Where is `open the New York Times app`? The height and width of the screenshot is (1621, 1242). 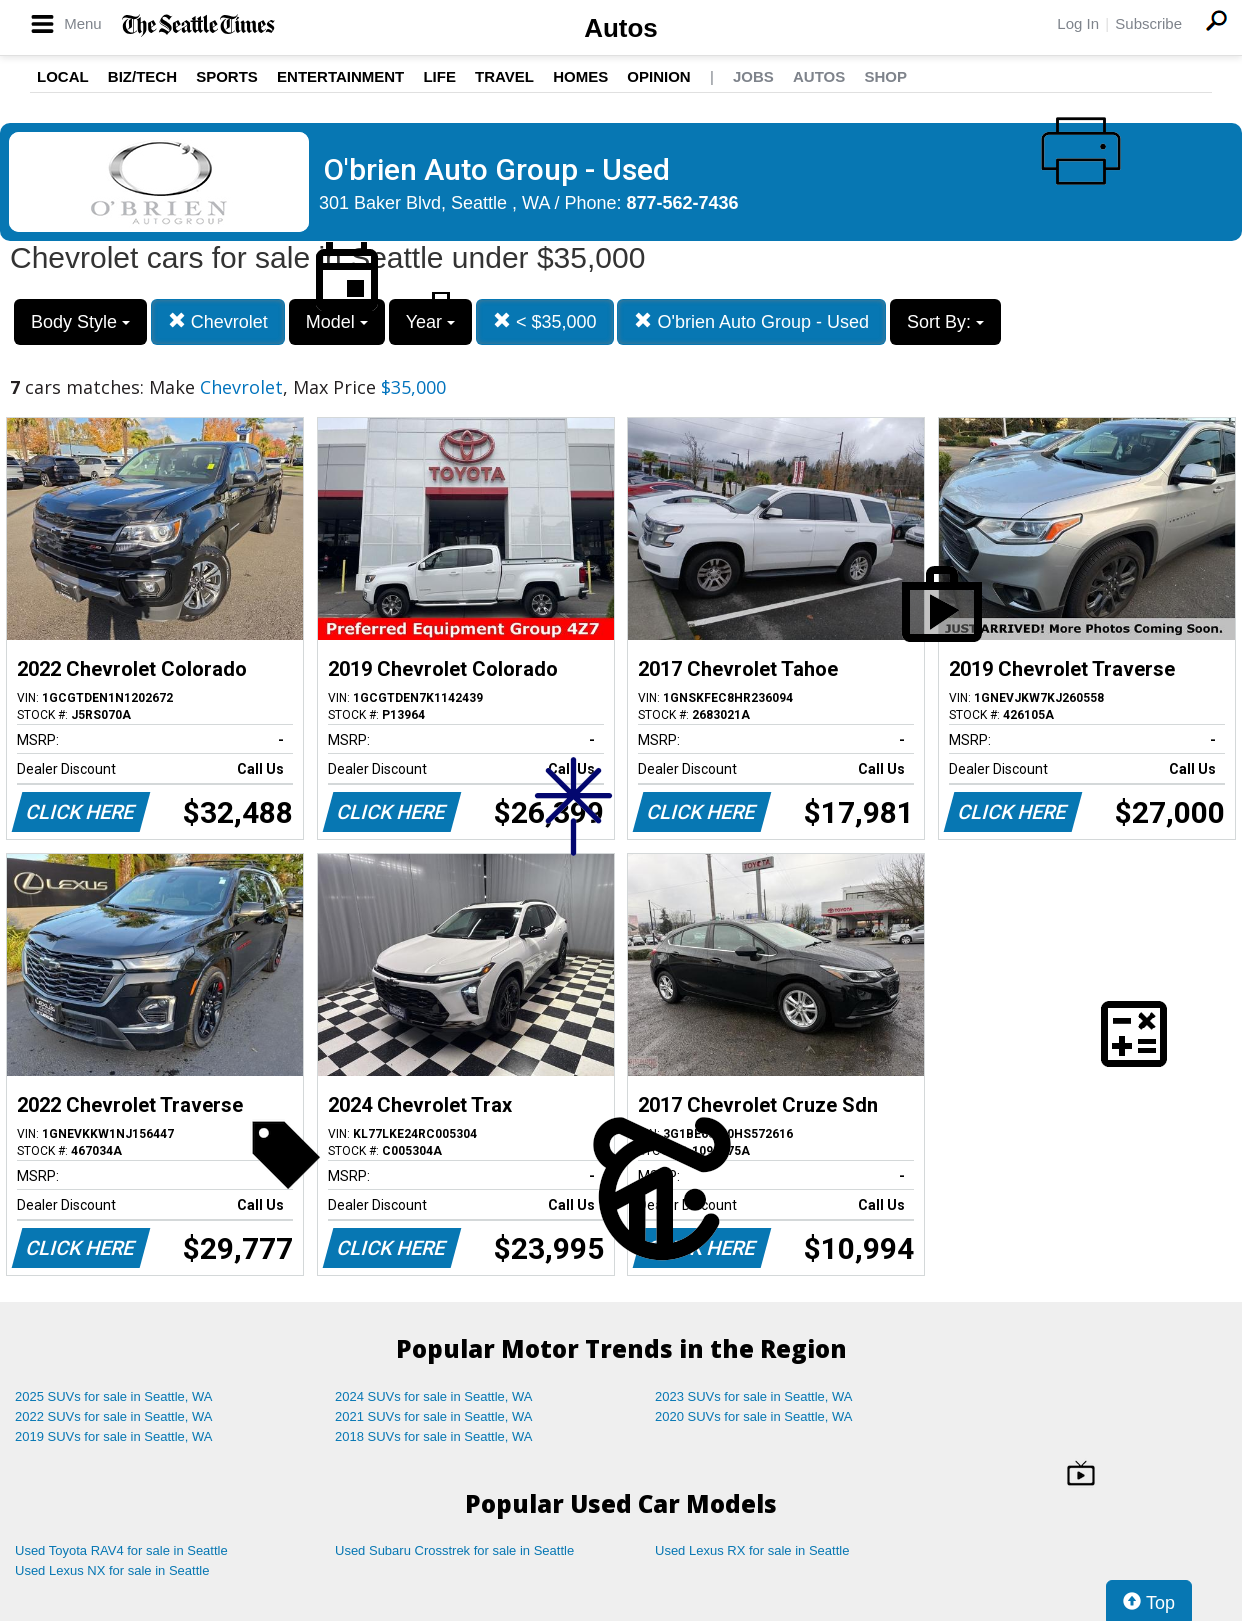 open the New York Times app is located at coordinates (662, 1186).